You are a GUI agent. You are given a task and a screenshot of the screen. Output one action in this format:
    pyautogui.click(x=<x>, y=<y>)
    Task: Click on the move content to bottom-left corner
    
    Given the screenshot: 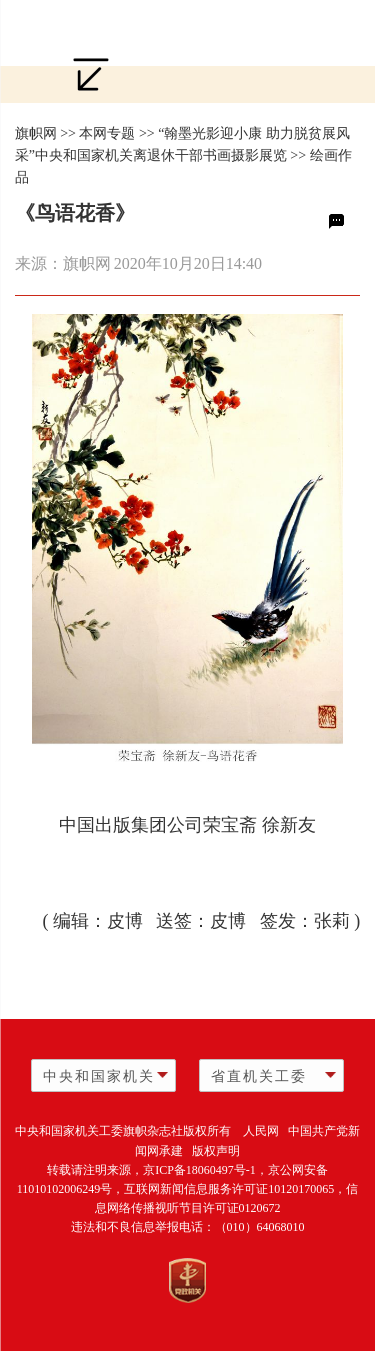 What is the action you would take?
    pyautogui.click(x=89, y=74)
    